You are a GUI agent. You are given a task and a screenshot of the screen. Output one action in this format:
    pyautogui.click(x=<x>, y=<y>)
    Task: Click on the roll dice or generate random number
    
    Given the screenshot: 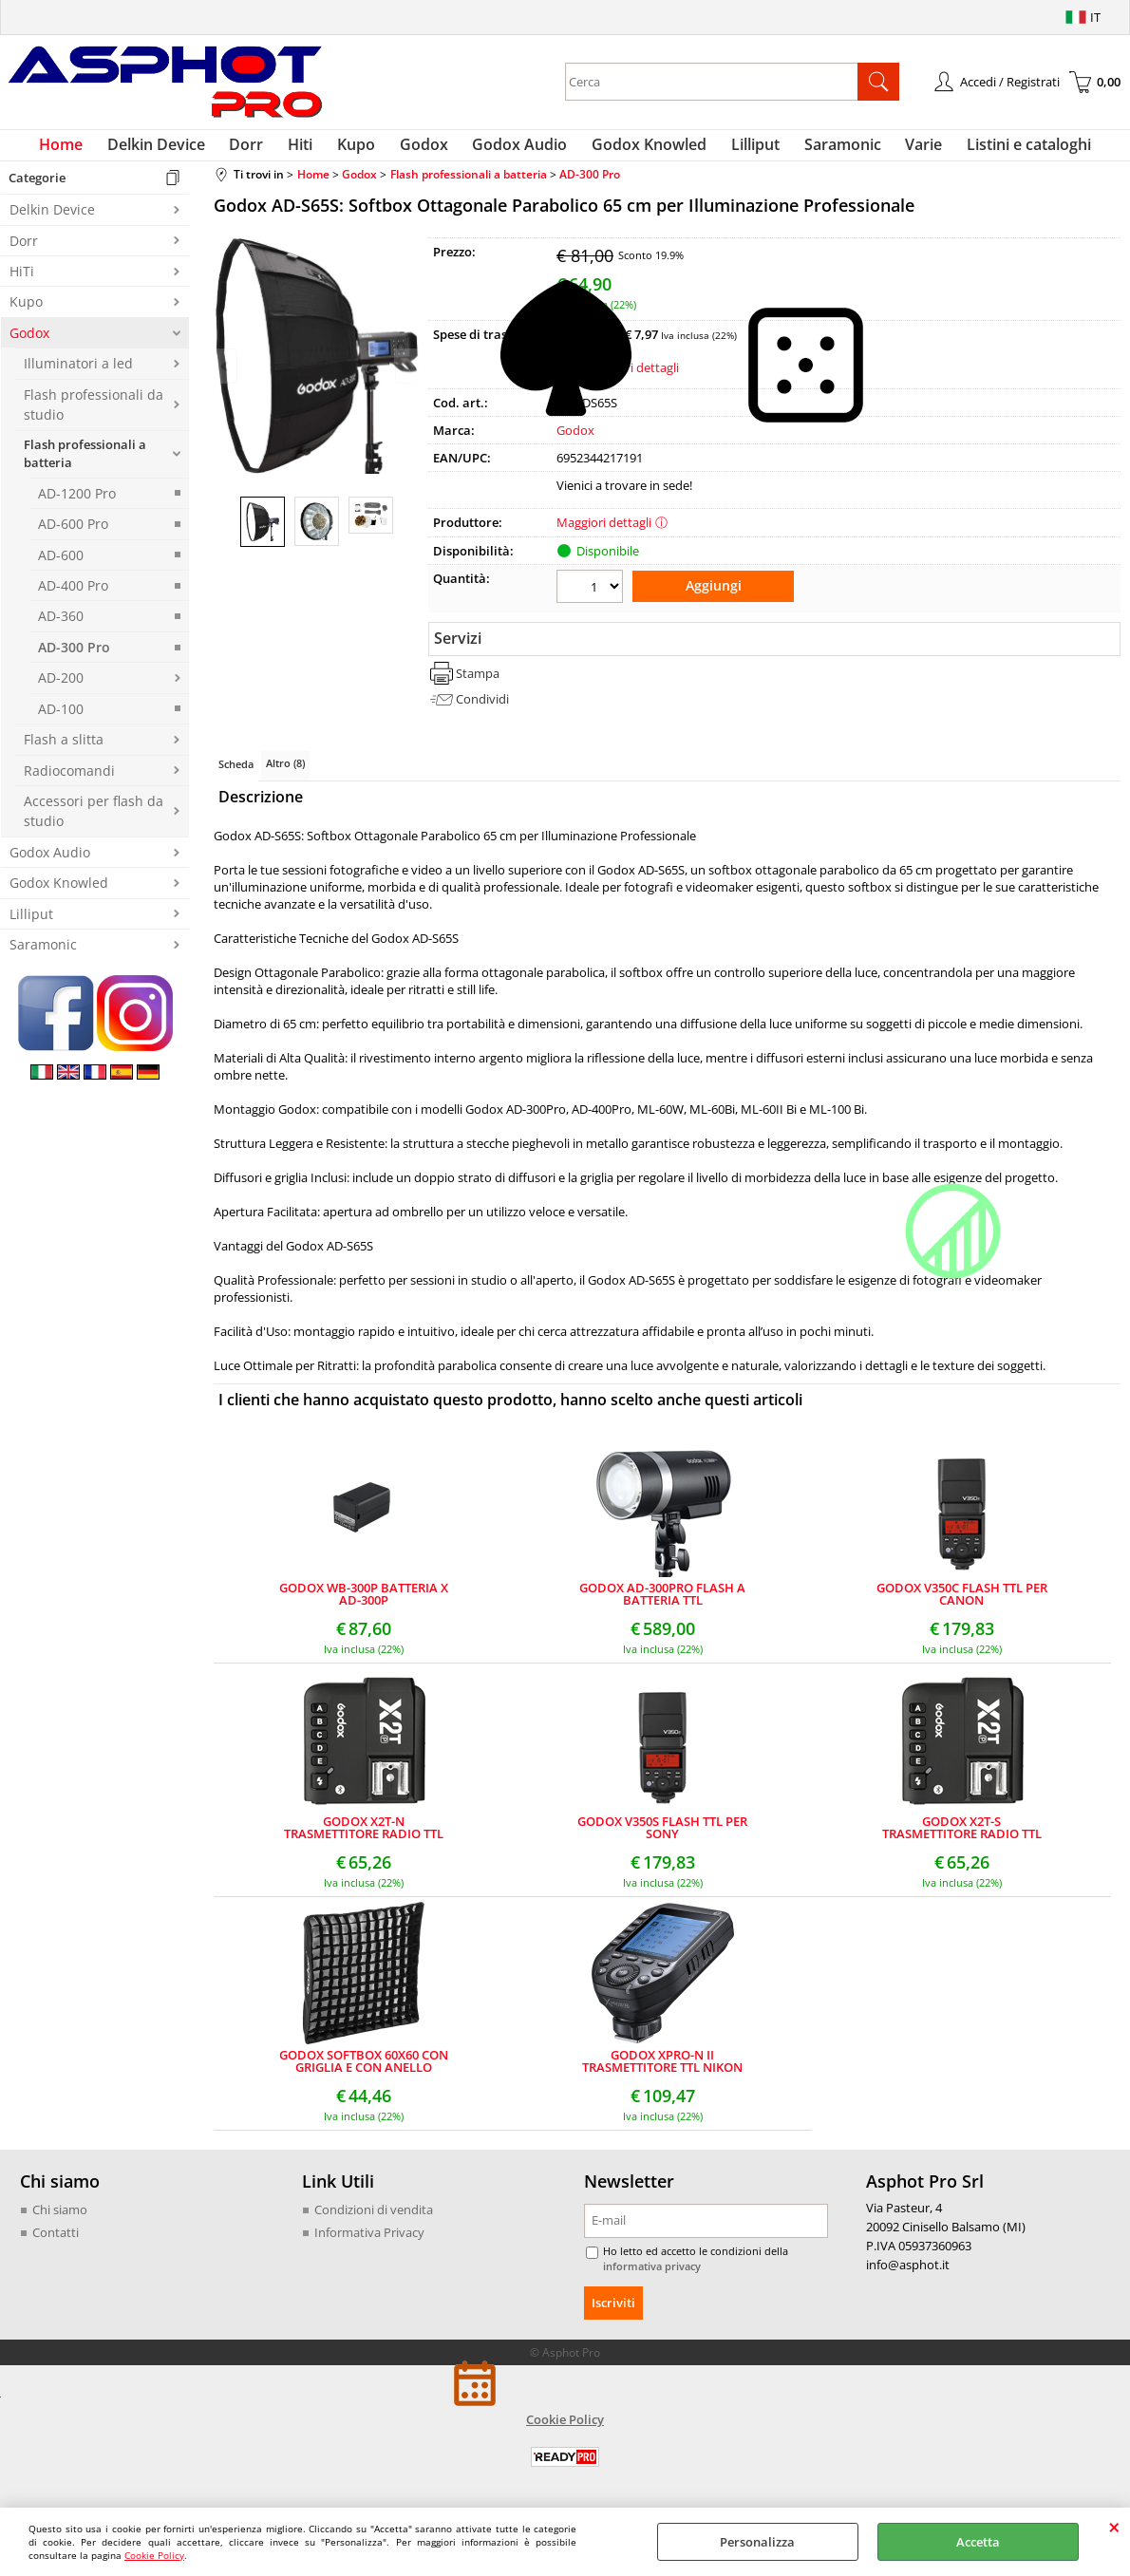 What is the action you would take?
    pyautogui.click(x=805, y=365)
    